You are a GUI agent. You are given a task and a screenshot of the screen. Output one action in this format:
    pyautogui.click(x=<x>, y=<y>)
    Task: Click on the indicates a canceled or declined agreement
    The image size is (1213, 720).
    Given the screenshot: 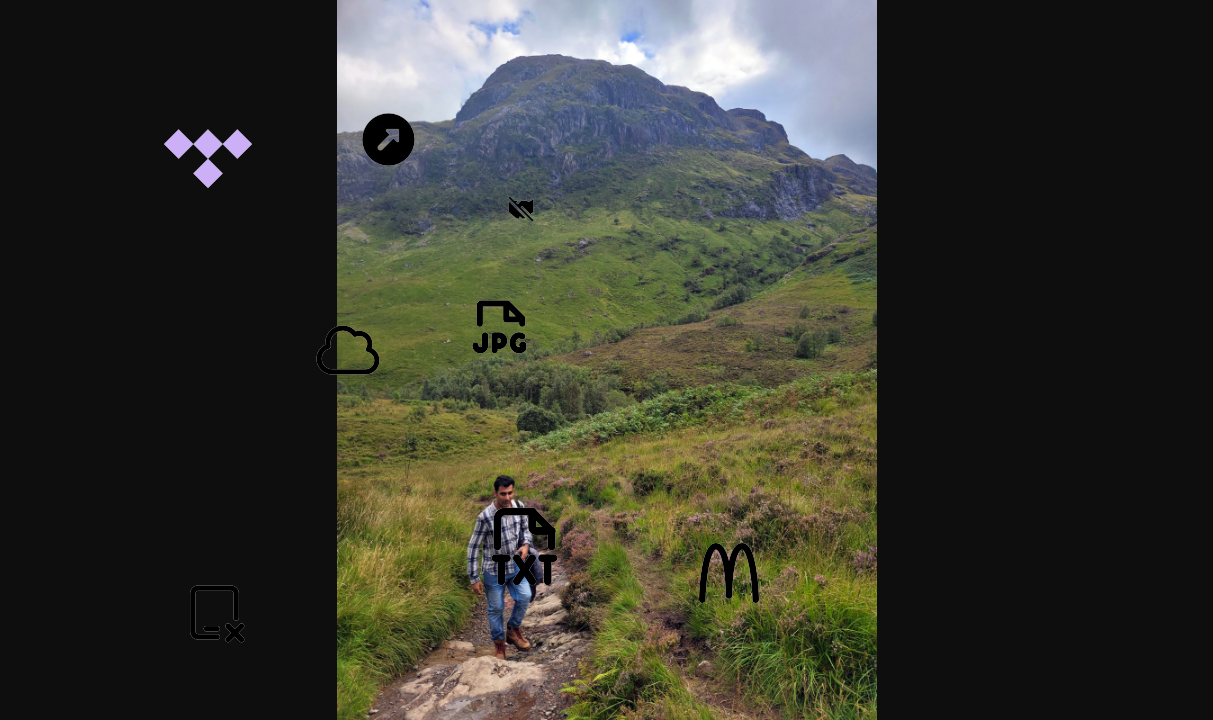 What is the action you would take?
    pyautogui.click(x=521, y=209)
    